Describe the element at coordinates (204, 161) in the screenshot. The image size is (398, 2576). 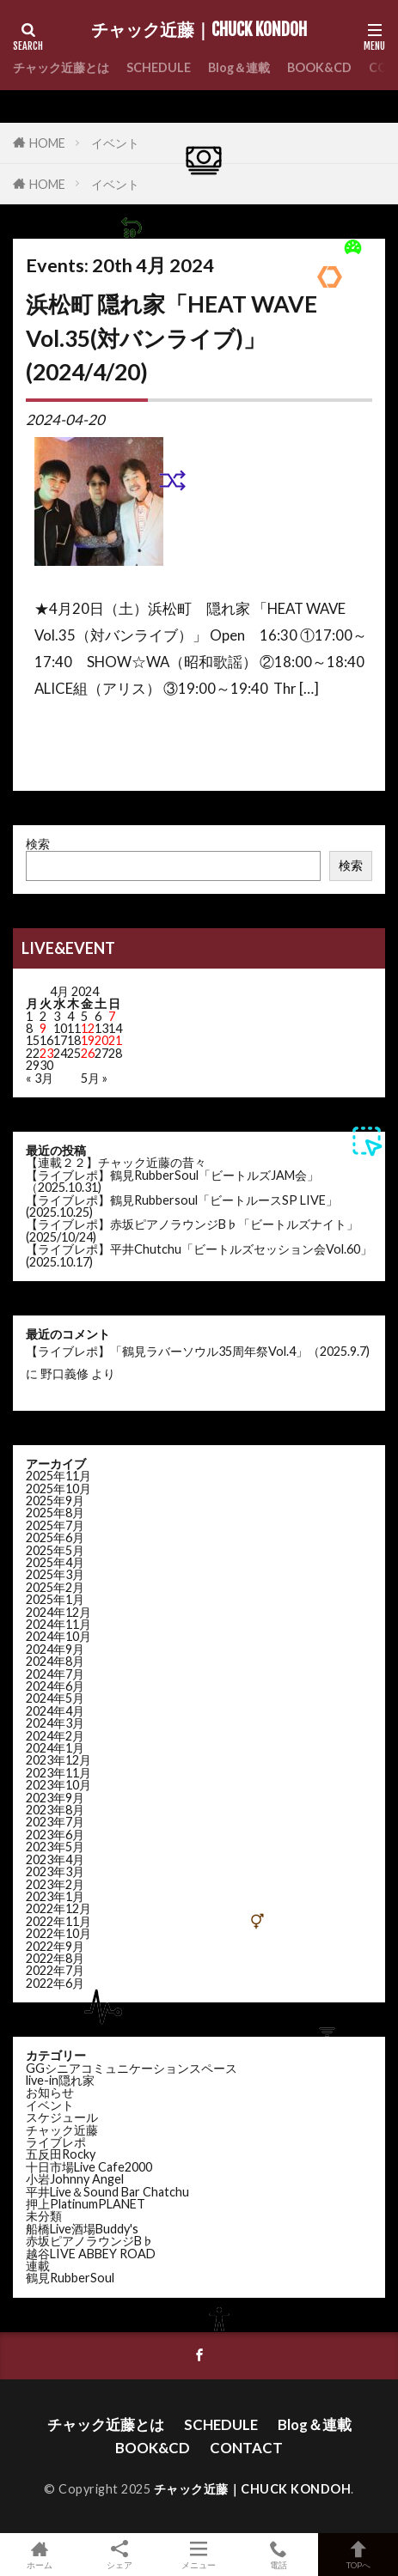
I see `view your cash balance` at that location.